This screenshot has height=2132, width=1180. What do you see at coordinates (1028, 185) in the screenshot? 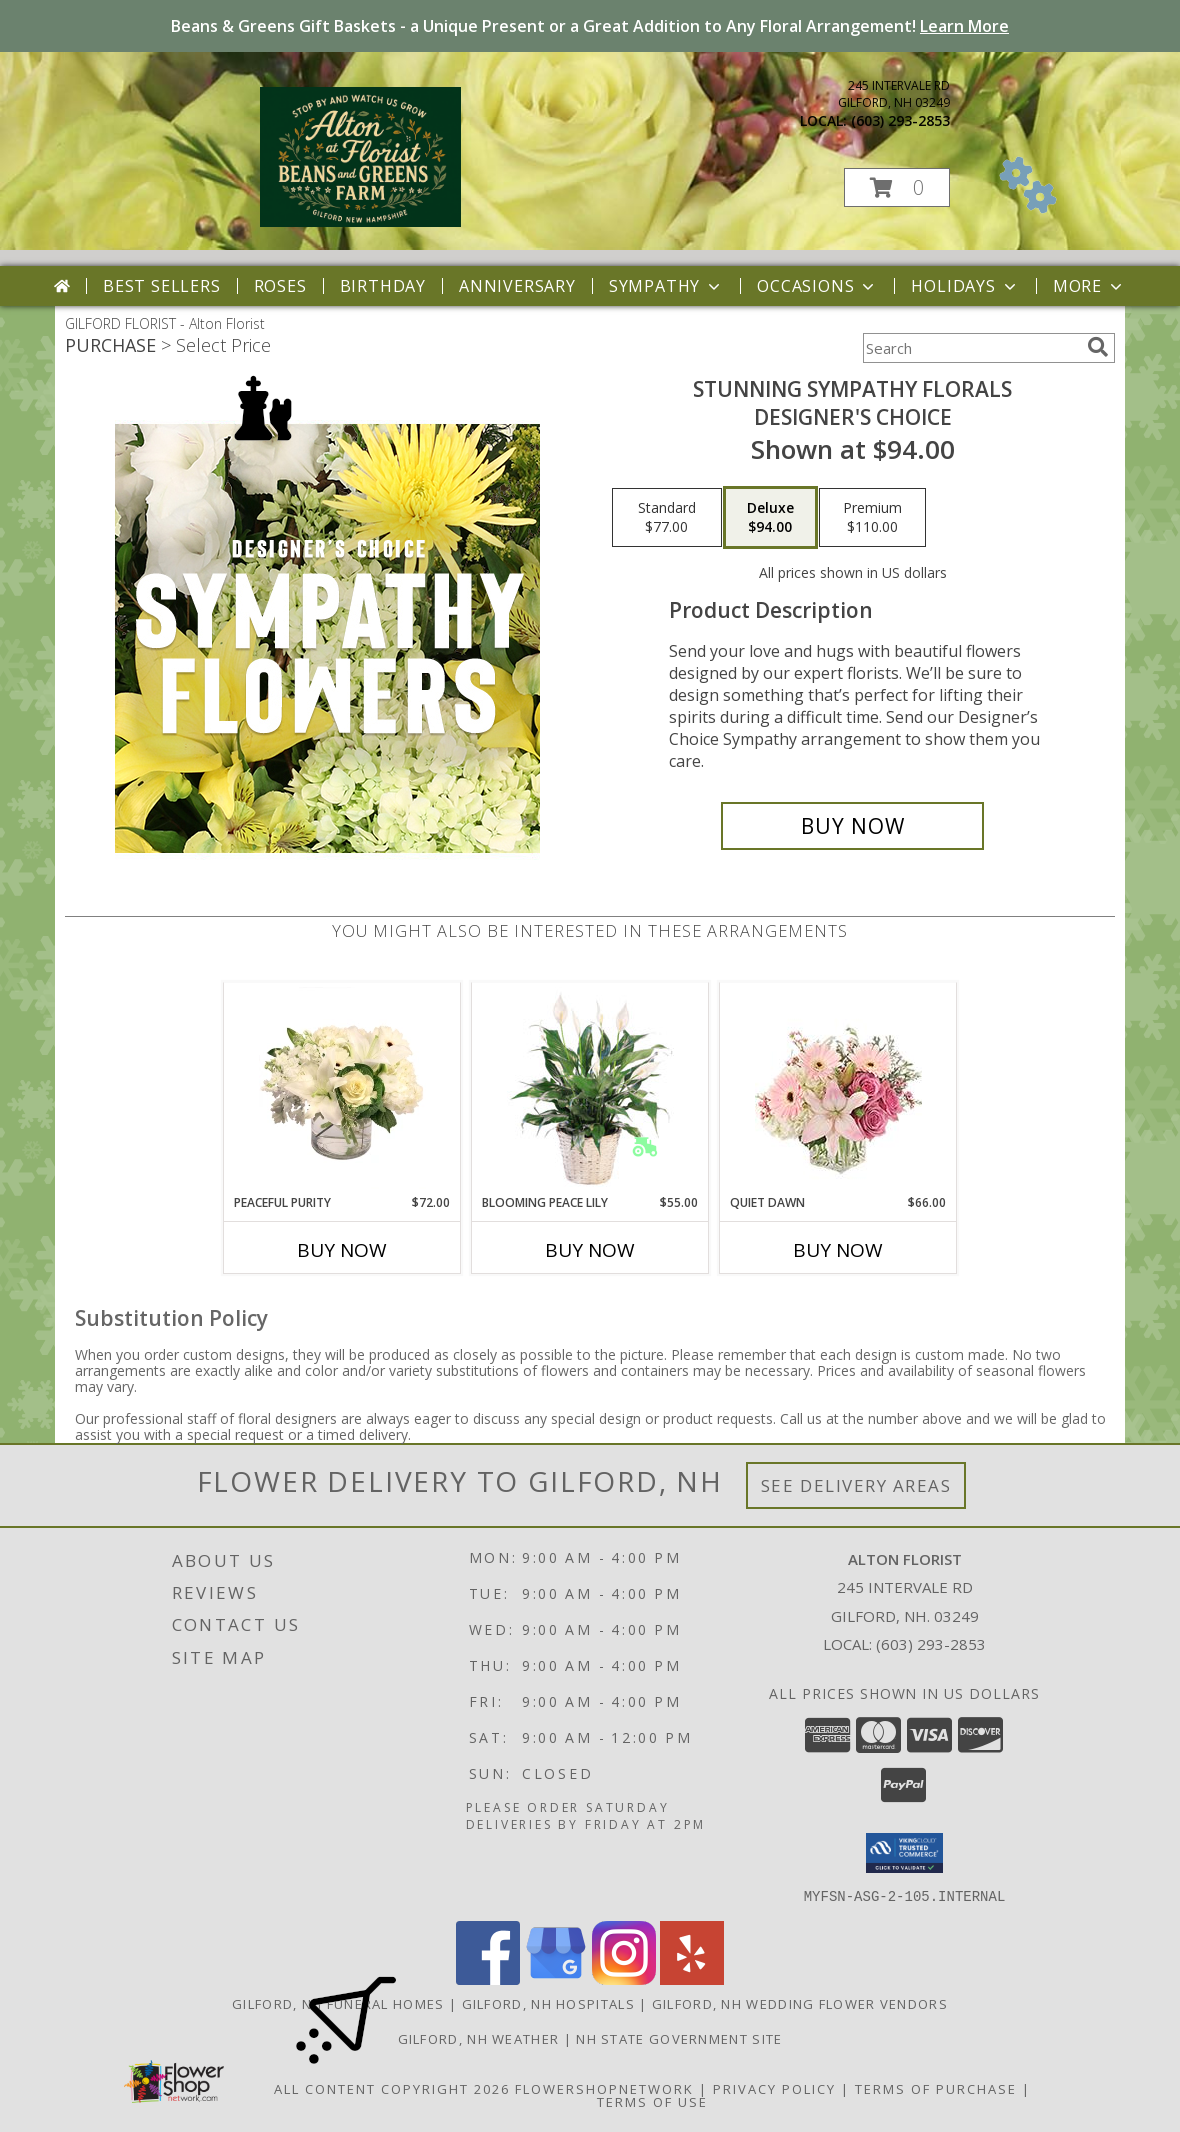
I see `access settings or preferences` at bounding box center [1028, 185].